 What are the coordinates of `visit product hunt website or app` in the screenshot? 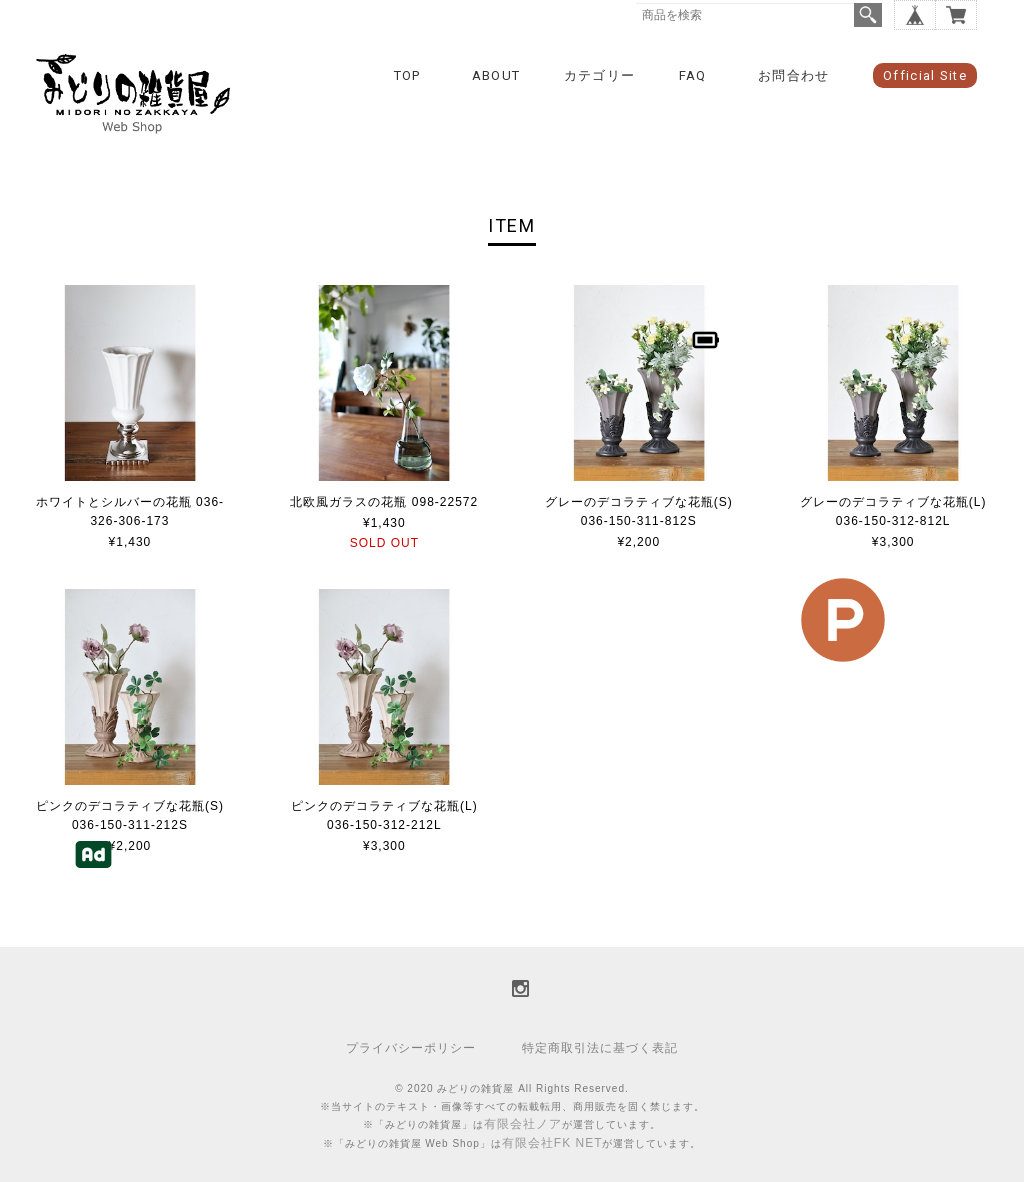 It's located at (843, 620).